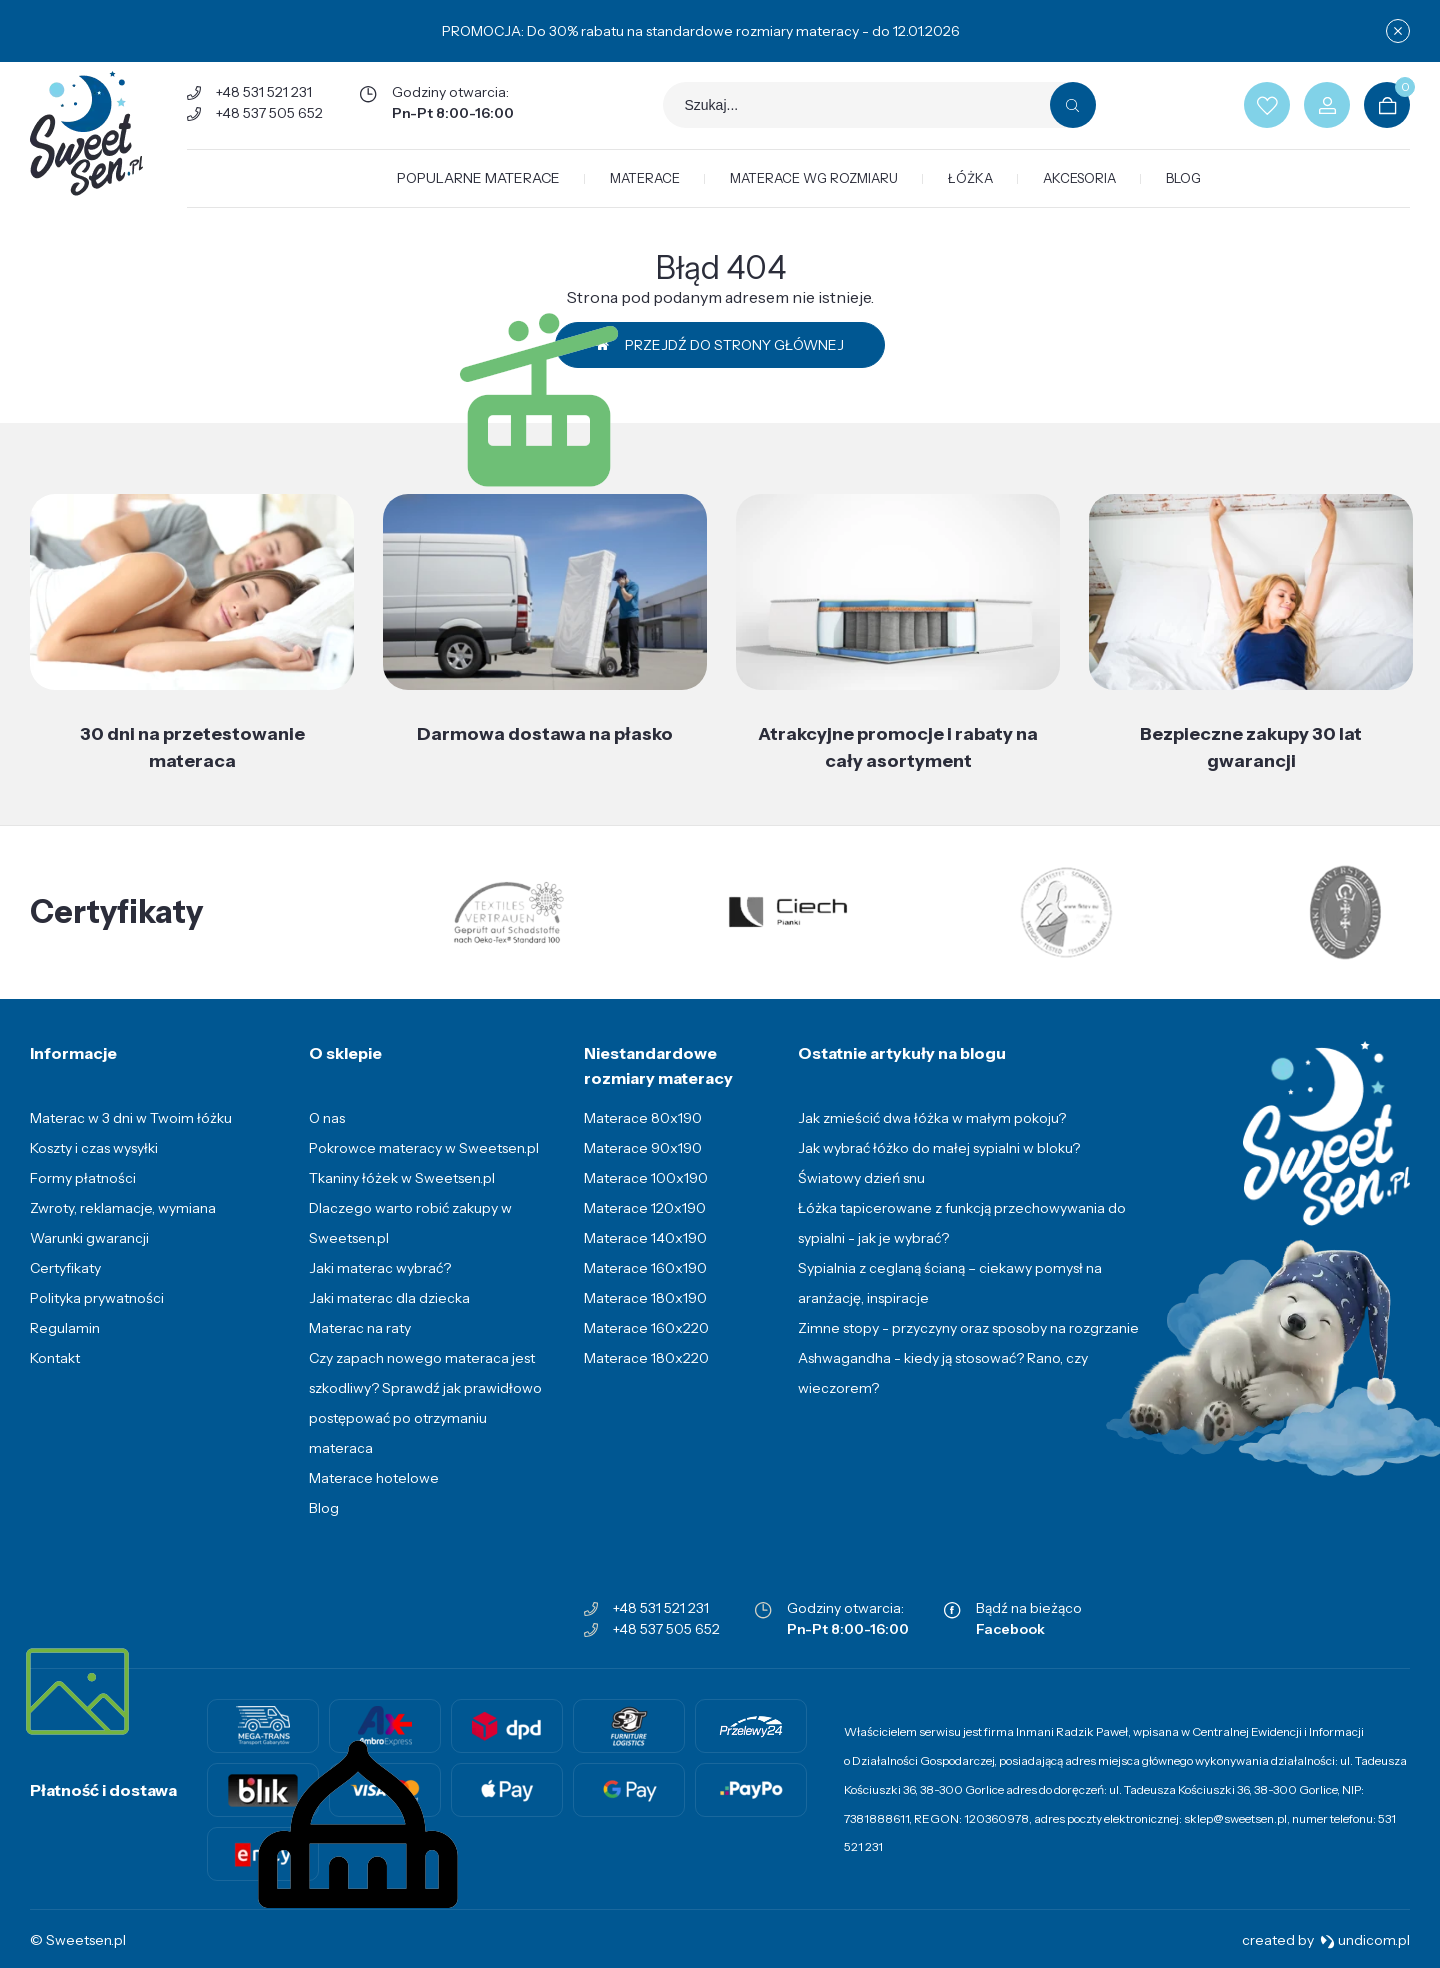 The height and width of the screenshot is (1968, 1440). What do you see at coordinates (77, 1691) in the screenshot?
I see `view or browse photos` at bounding box center [77, 1691].